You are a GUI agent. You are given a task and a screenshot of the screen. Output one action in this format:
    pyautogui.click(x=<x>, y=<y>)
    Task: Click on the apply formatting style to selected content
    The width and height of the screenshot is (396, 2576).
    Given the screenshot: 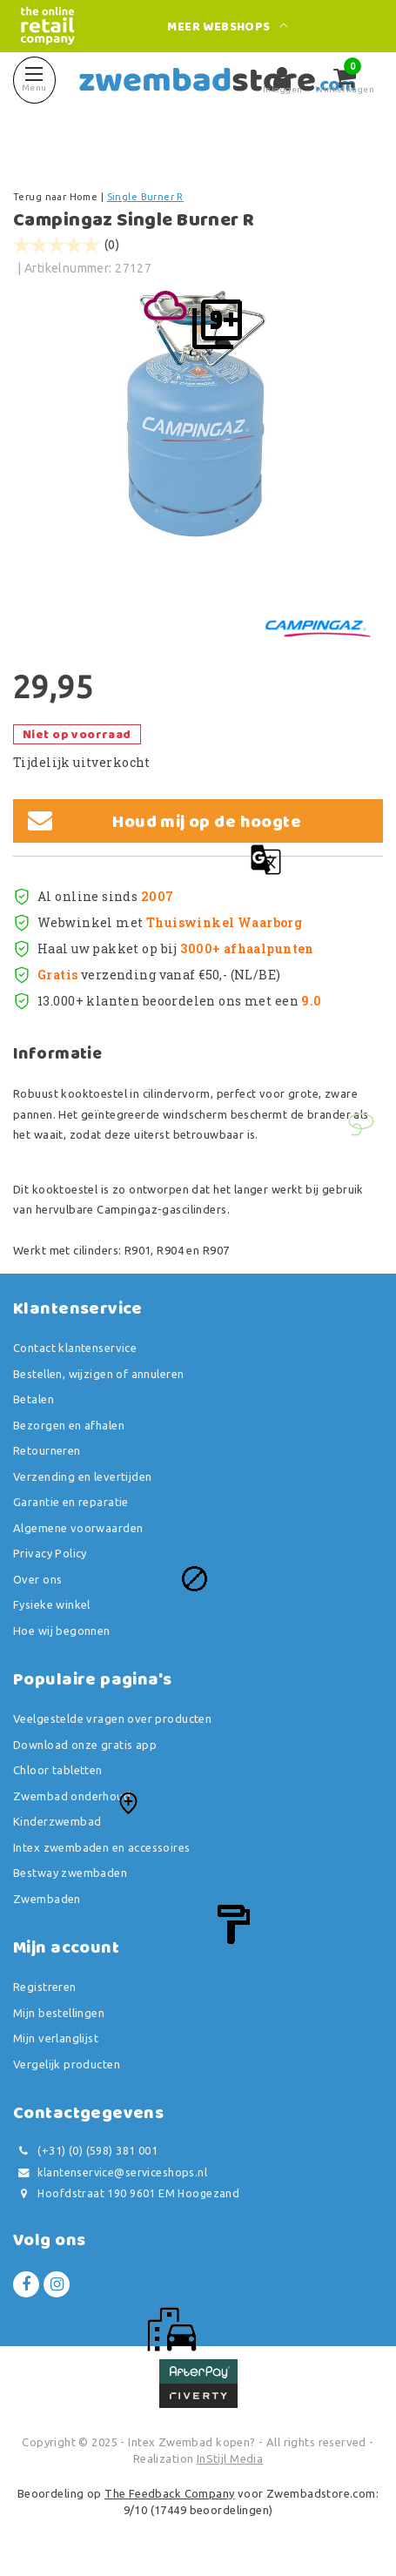 What is the action you would take?
    pyautogui.click(x=232, y=1924)
    